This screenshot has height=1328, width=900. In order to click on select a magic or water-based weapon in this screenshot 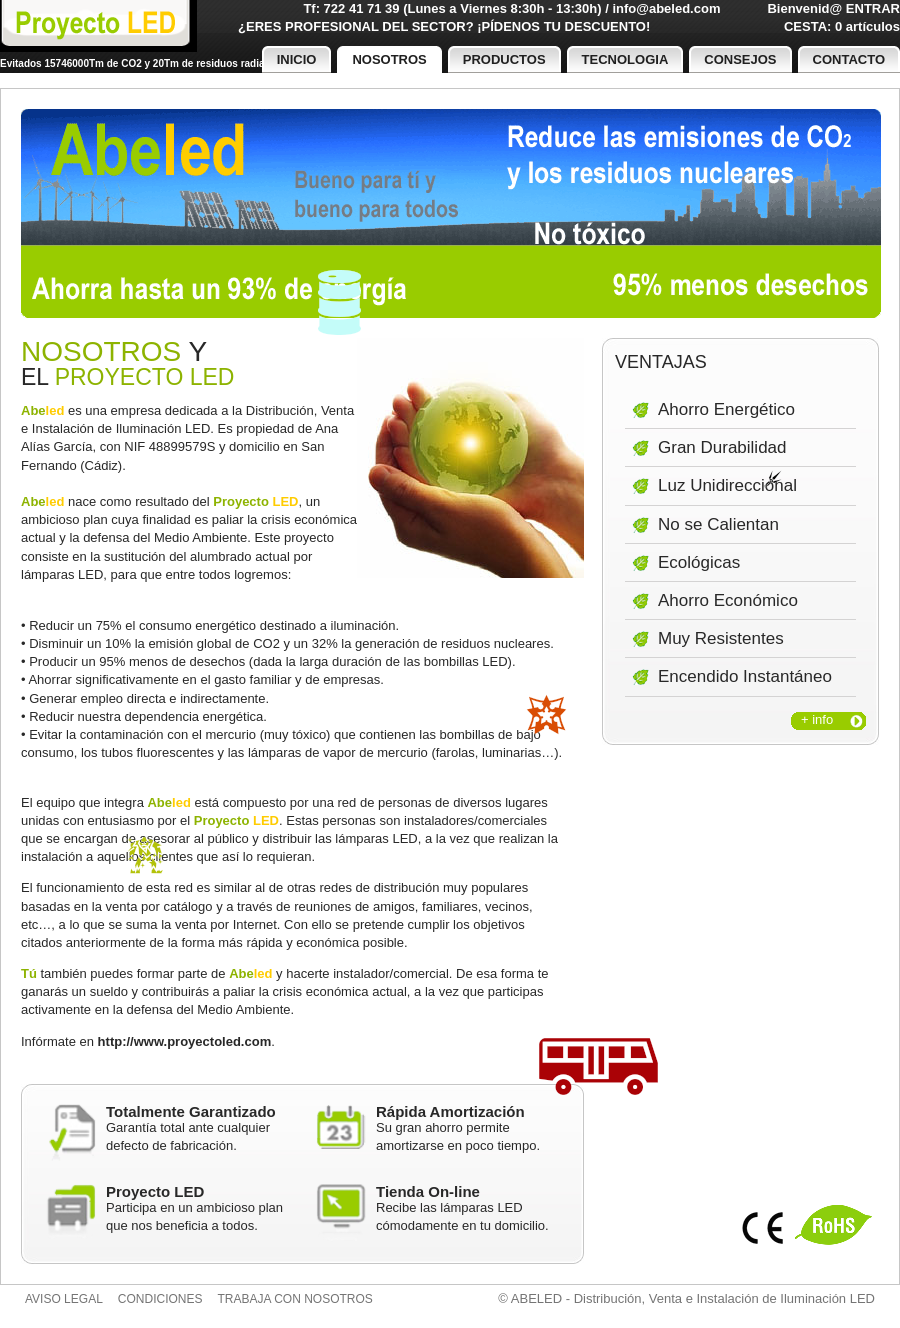, I will do `click(773, 479)`.